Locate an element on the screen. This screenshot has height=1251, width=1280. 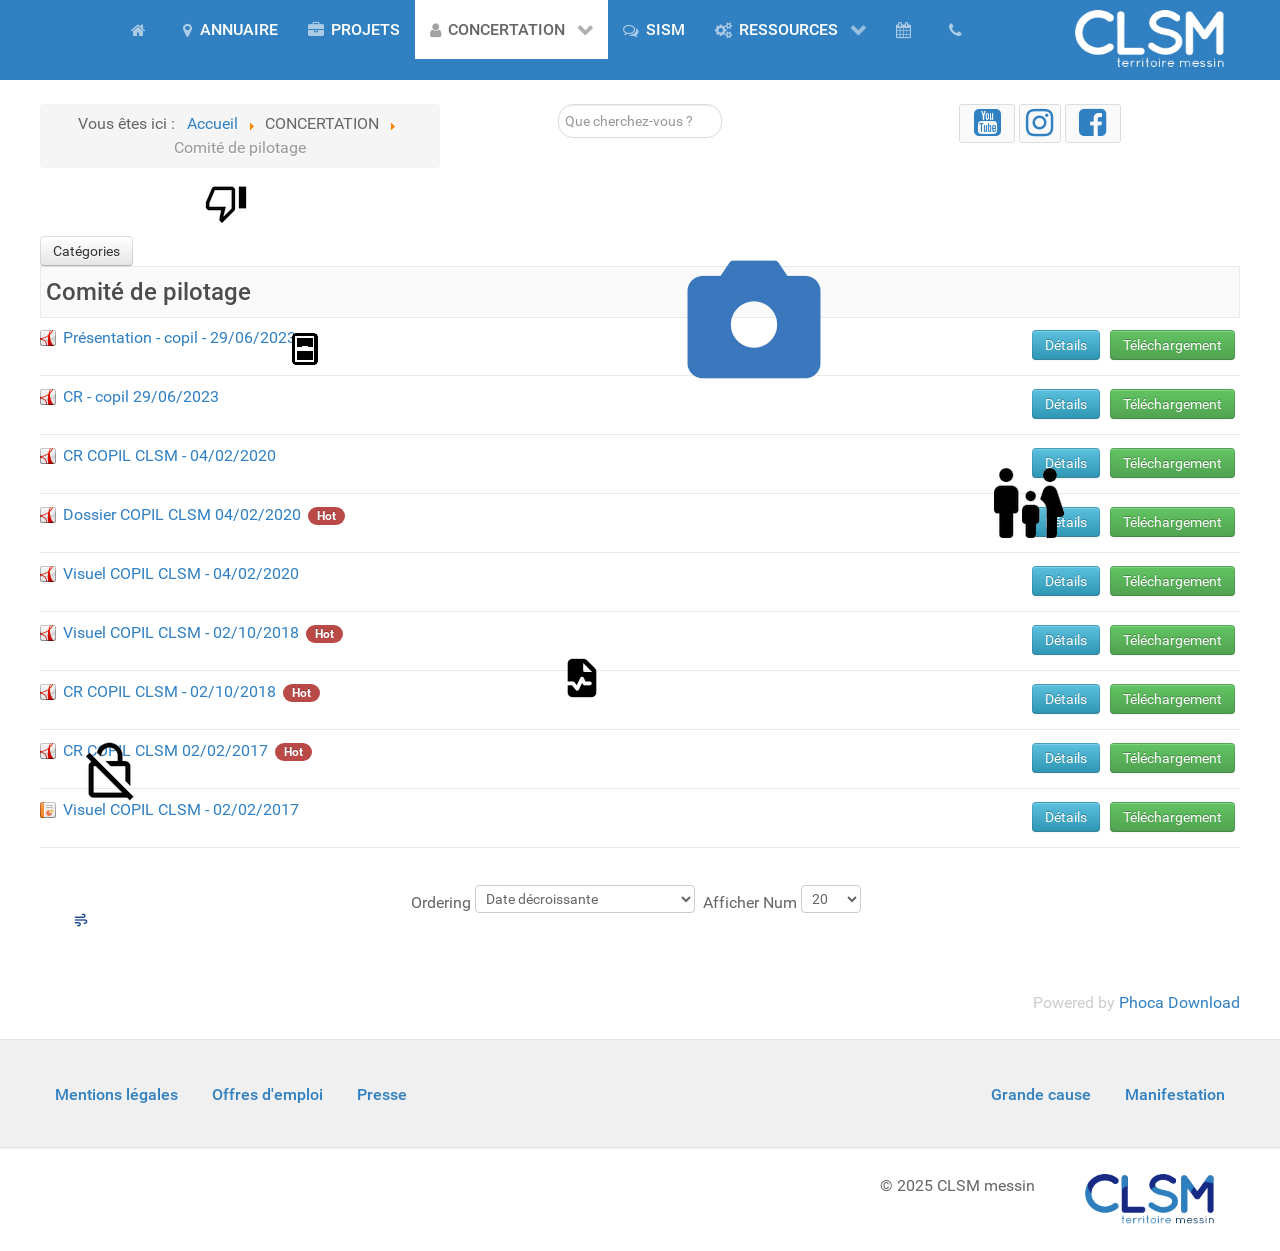
dislike or downvote content is located at coordinates (226, 203).